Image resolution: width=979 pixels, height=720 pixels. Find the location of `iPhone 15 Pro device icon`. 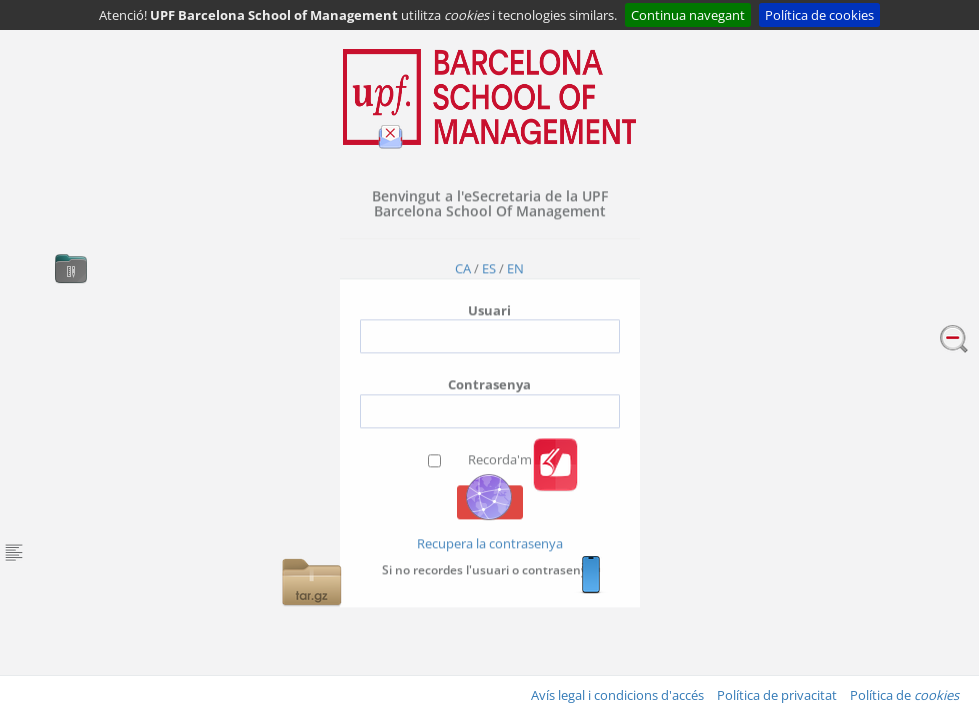

iPhone 15 Pro device icon is located at coordinates (591, 575).